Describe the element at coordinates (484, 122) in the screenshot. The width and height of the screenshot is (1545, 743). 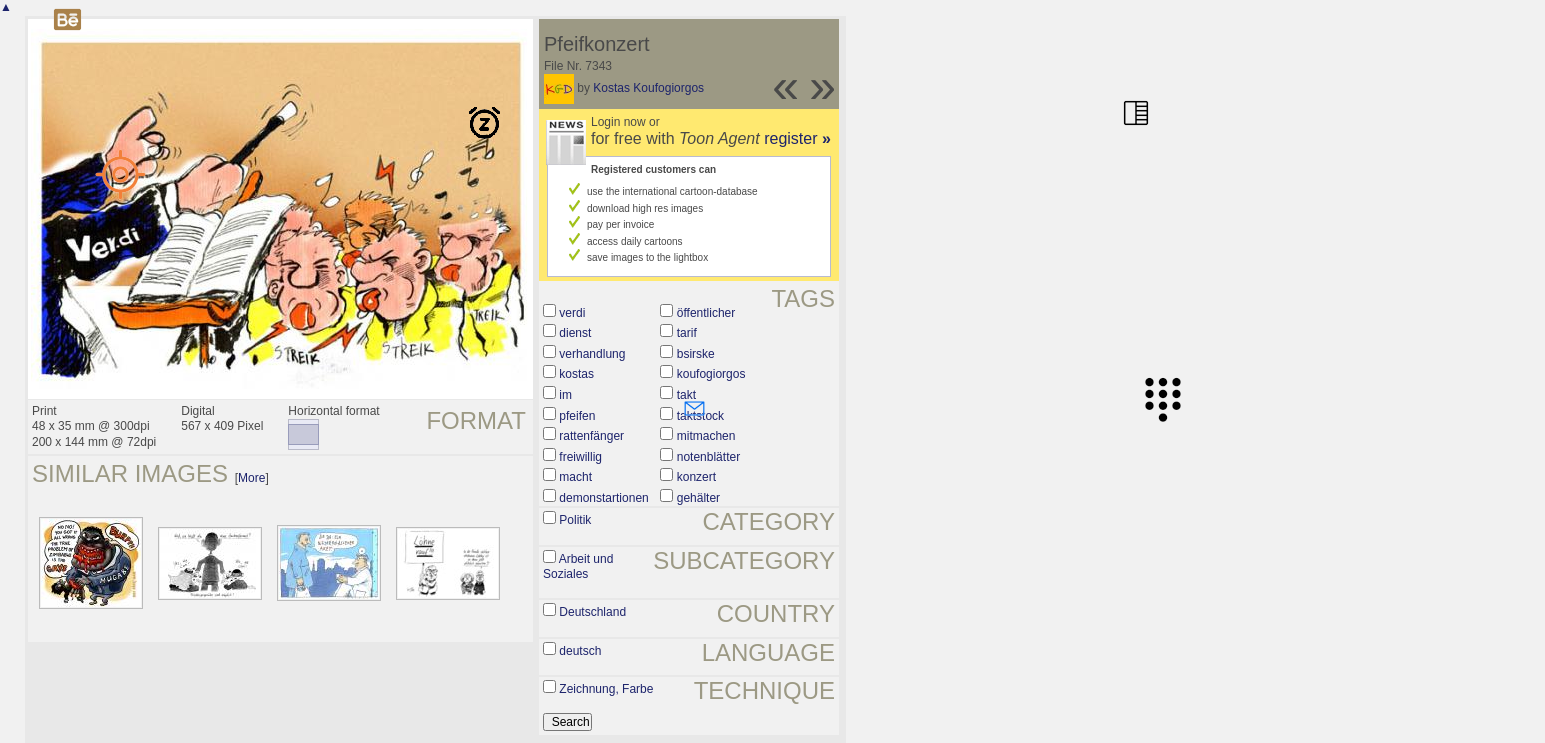
I see `snooze an alarm or reminder` at that location.